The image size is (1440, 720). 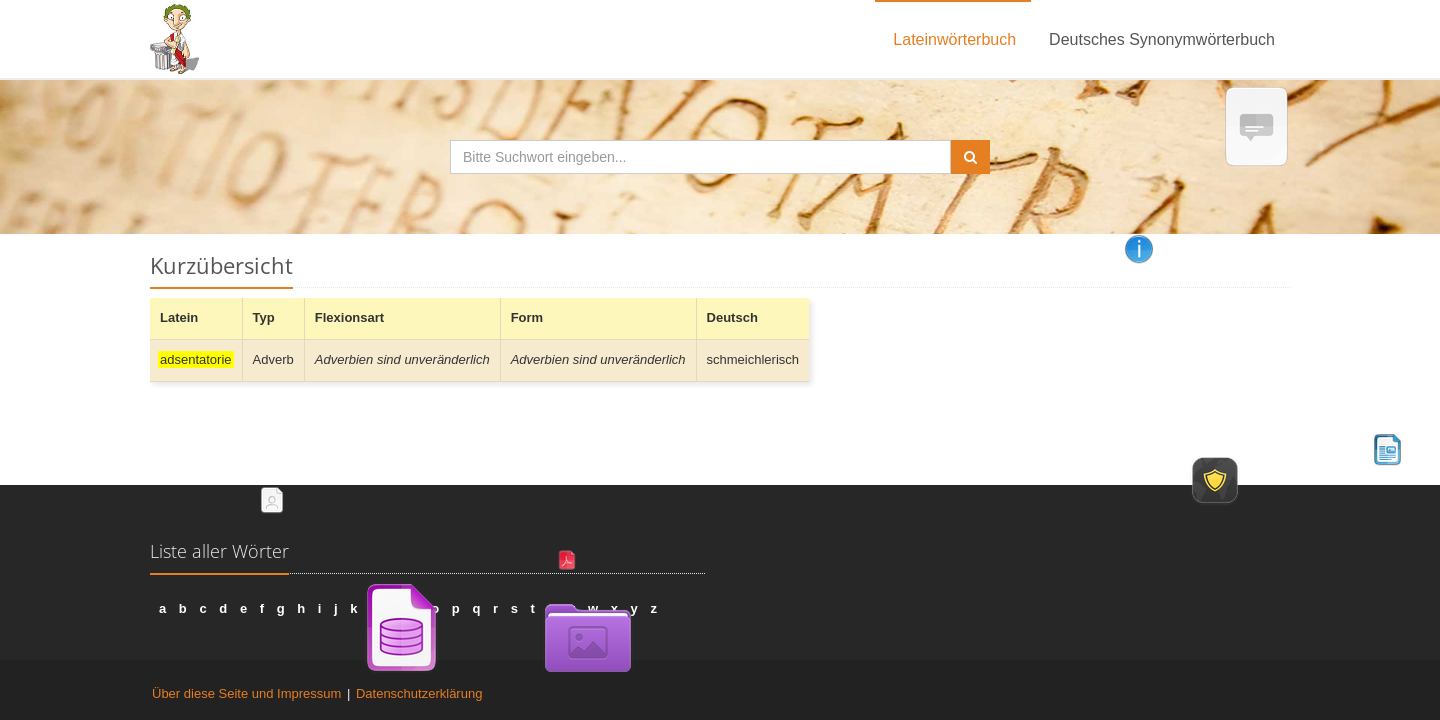 I want to click on open your images folder, so click(x=588, y=638).